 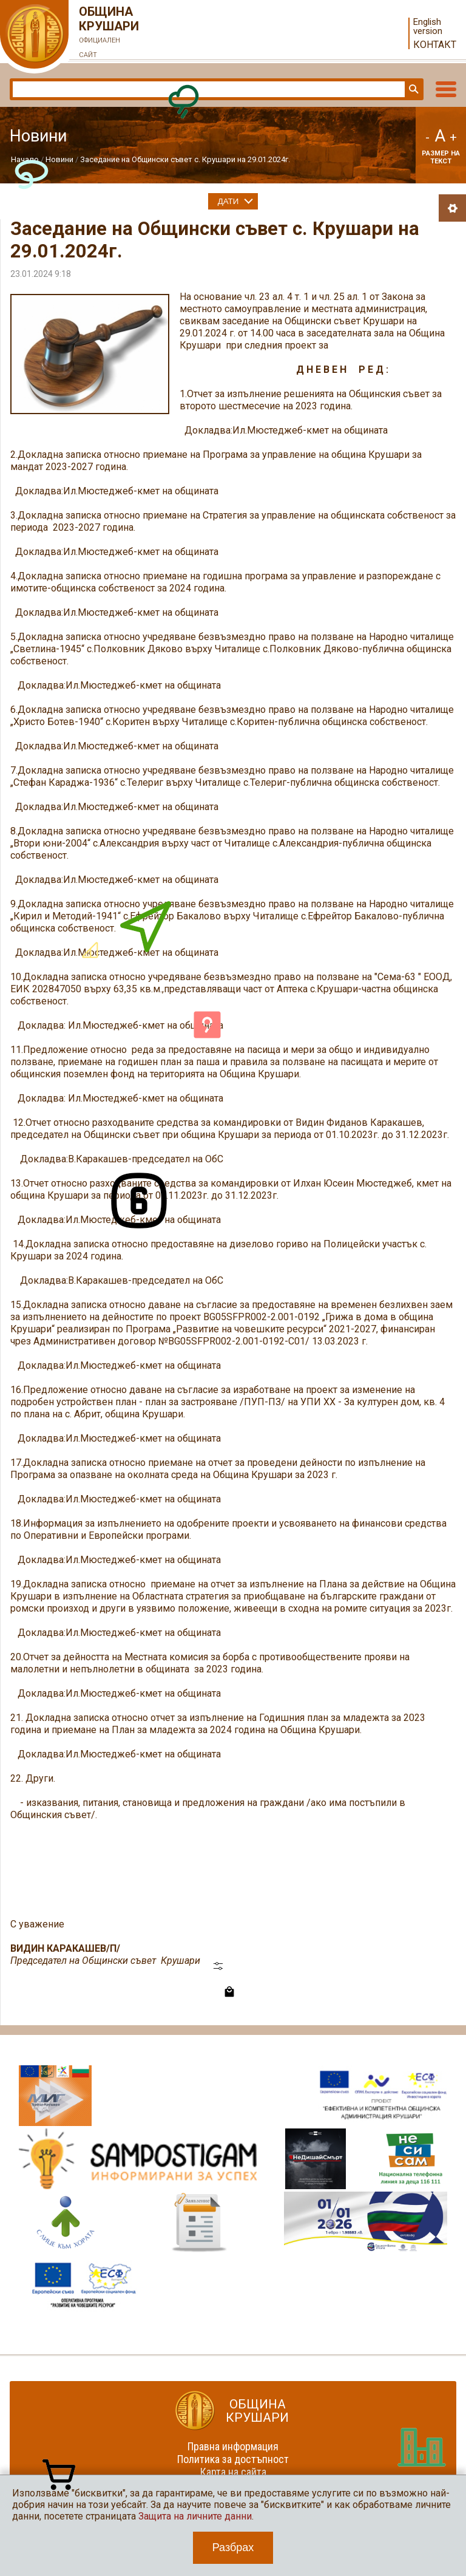 What do you see at coordinates (91, 950) in the screenshot?
I see `indicates medium cellular signal strength` at bounding box center [91, 950].